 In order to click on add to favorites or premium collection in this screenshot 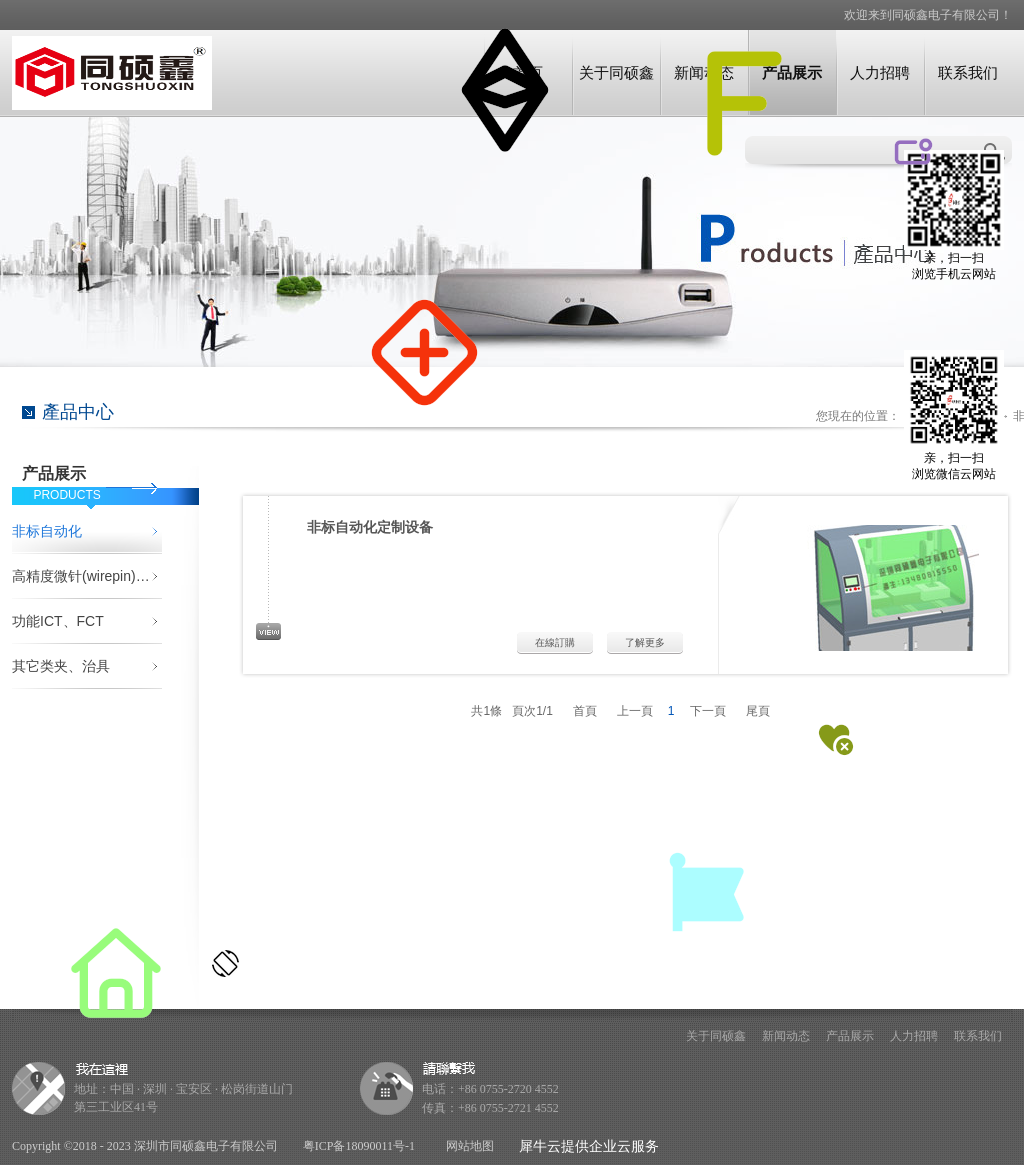, I will do `click(424, 352)`.